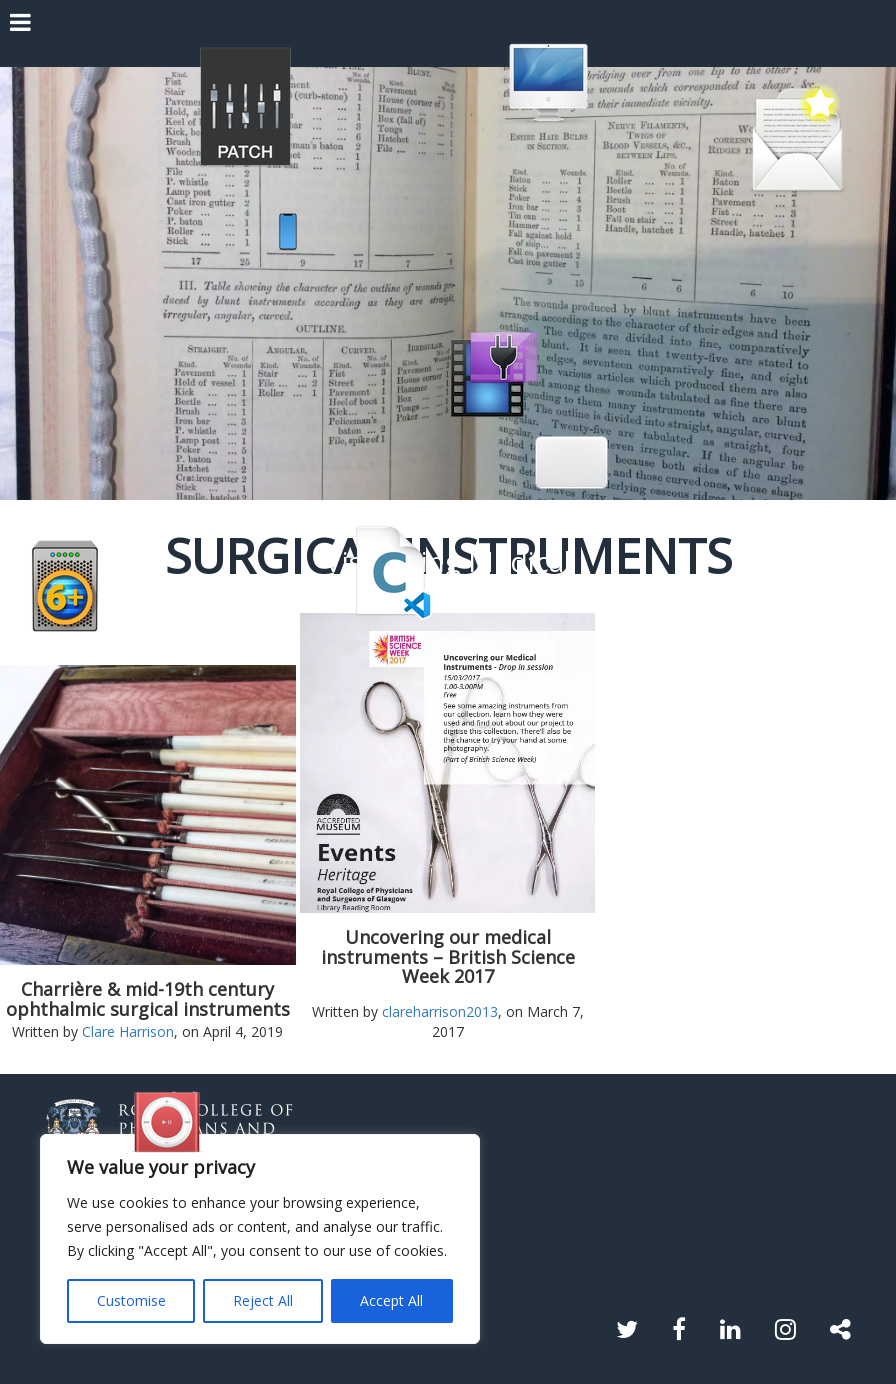 This screenshot has width=896, height=1384. I want to click on RAID 6+ storage configuration or array, so click(65, 586).